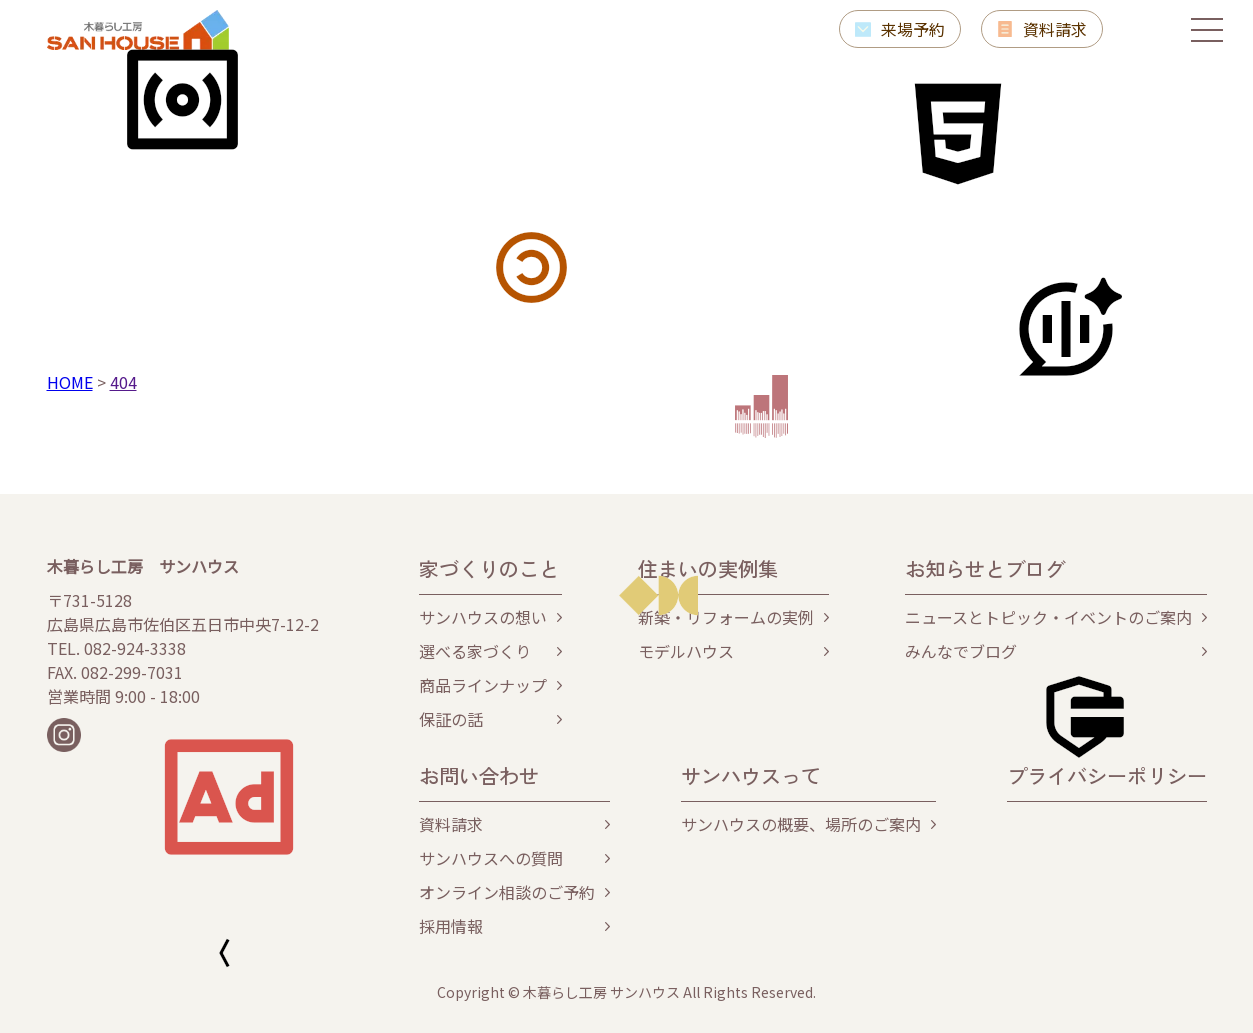 The height and width of the screenshot is (1033, 1253). I want to click on innosoft company logo, so click(658, 595).